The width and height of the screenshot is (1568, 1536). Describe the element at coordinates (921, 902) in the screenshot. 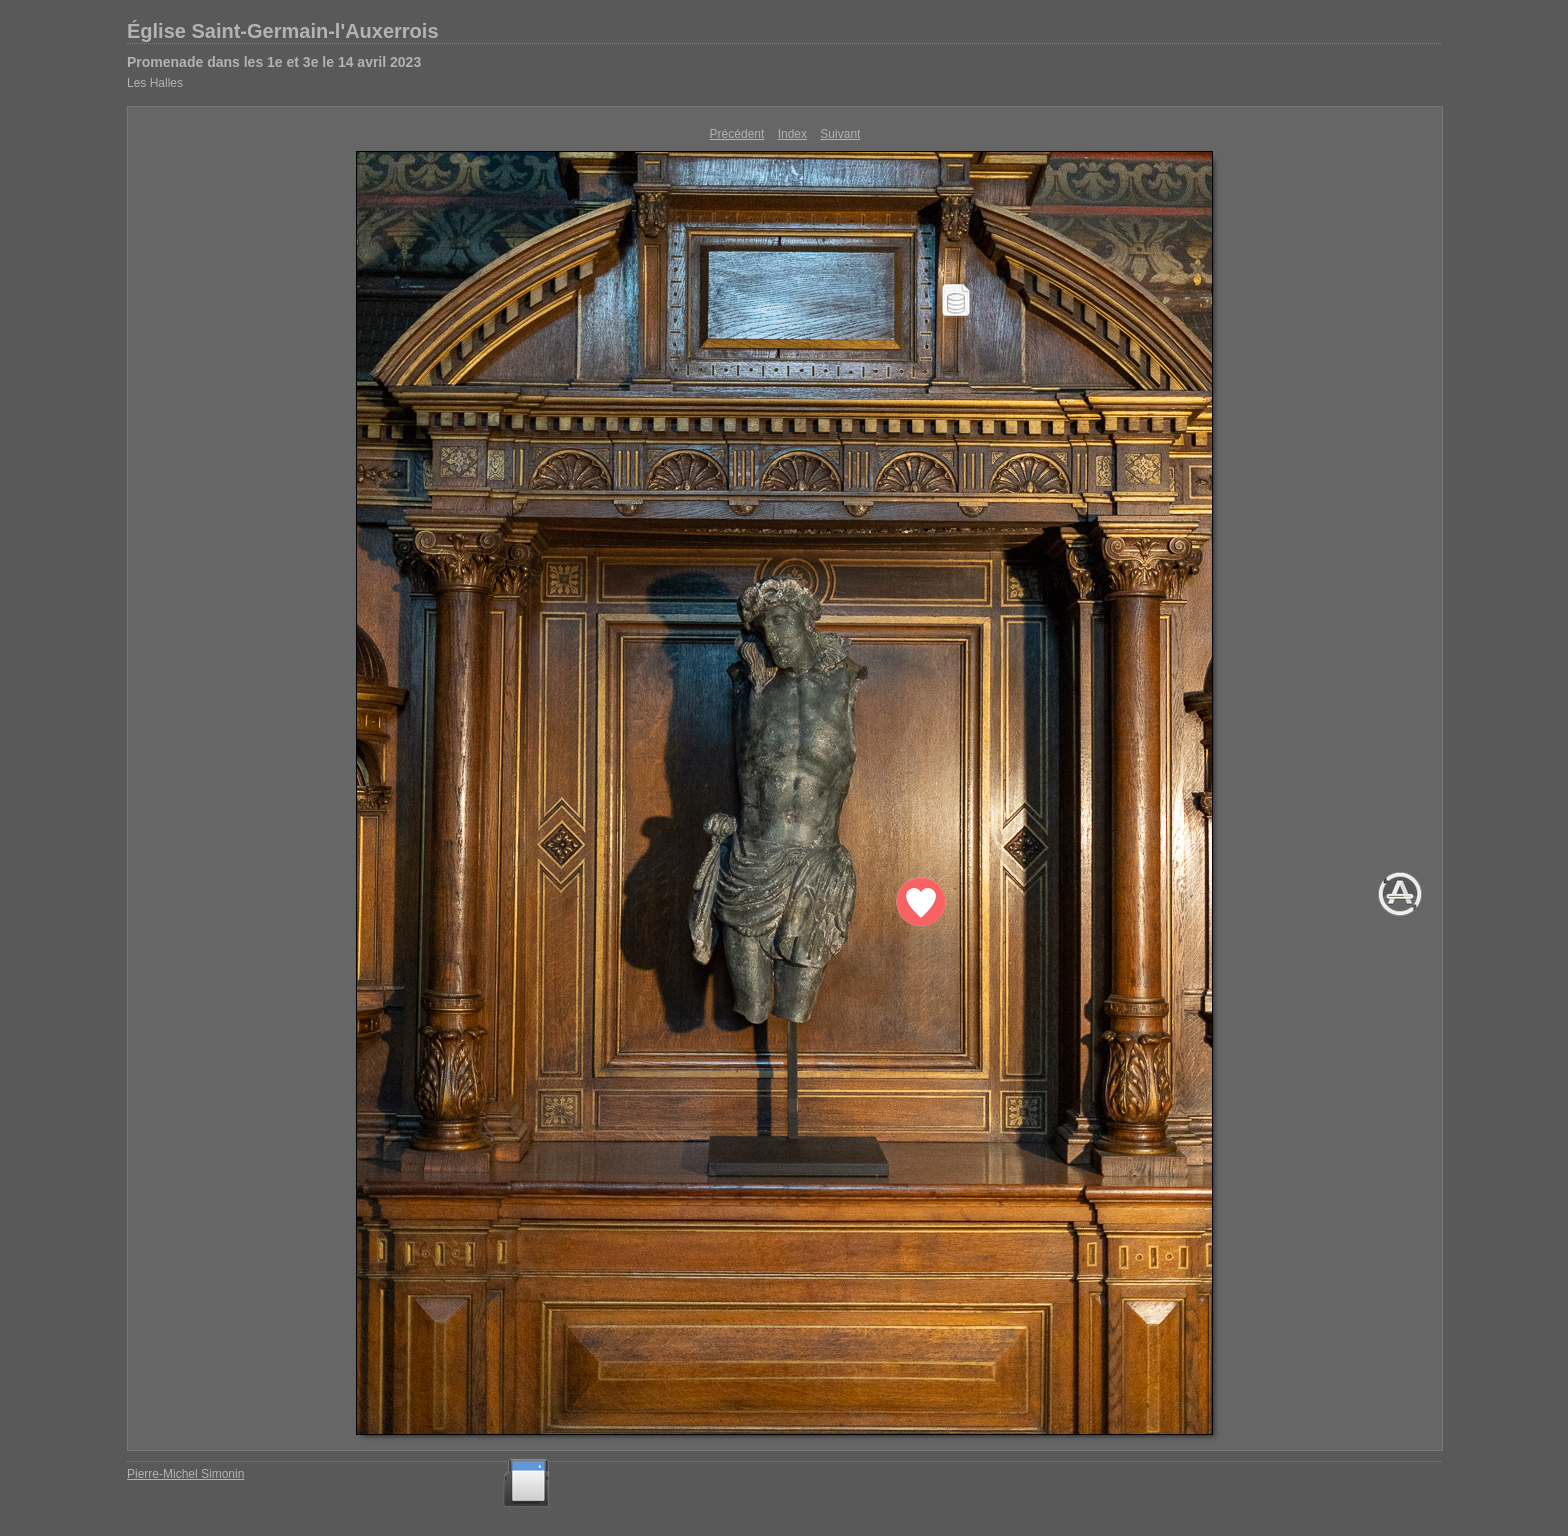

I see `mark item as favorite` at that location.